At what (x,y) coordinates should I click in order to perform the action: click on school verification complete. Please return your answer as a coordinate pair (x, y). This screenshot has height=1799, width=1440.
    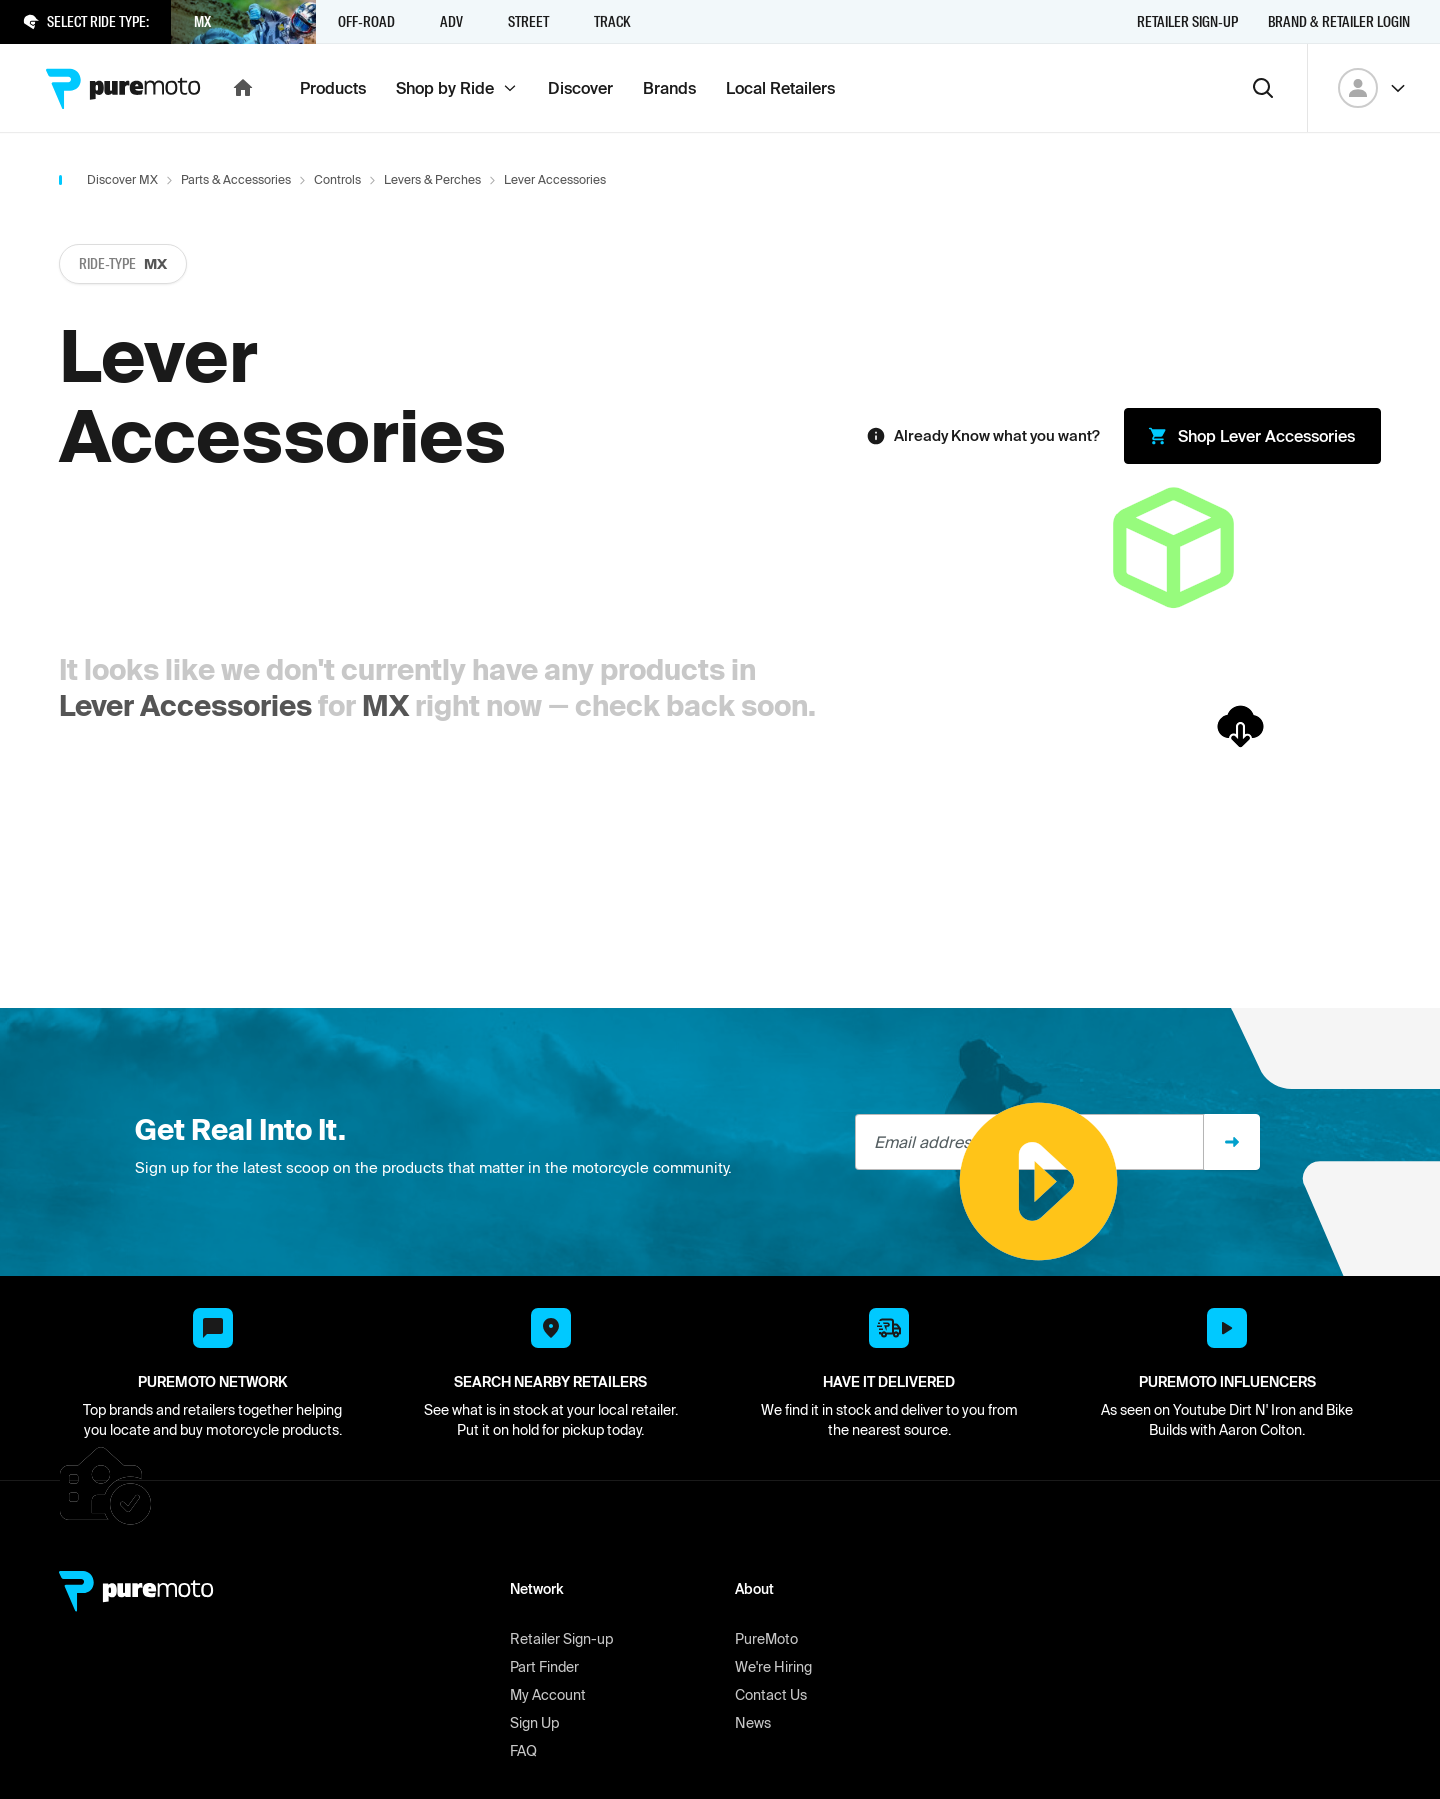
    Looking at the image, I should click on (105, 1483).